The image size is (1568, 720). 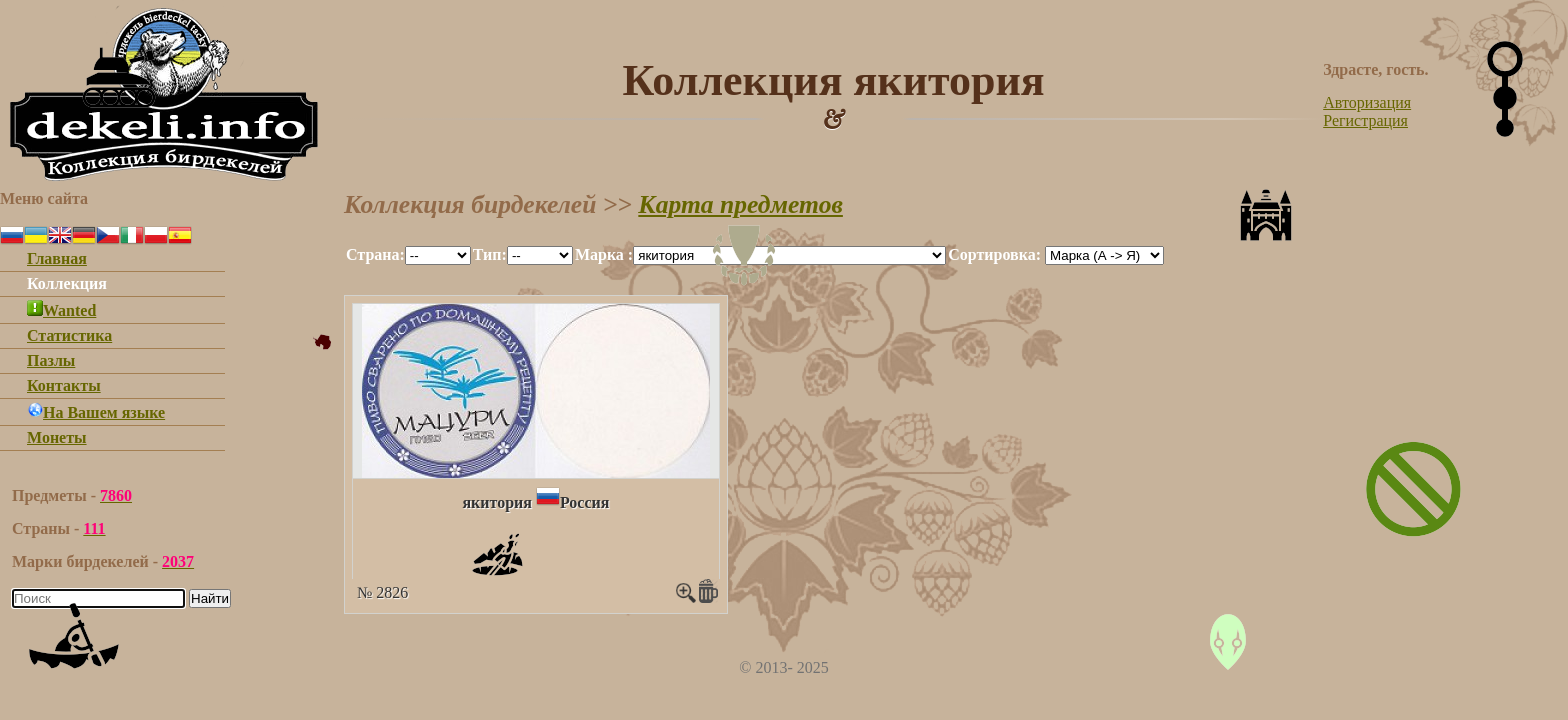 What do you see at coordinates (1266, 215) in the screenshot?
I see `enter the castle or fortress level` at bounding box center [1266, 215].